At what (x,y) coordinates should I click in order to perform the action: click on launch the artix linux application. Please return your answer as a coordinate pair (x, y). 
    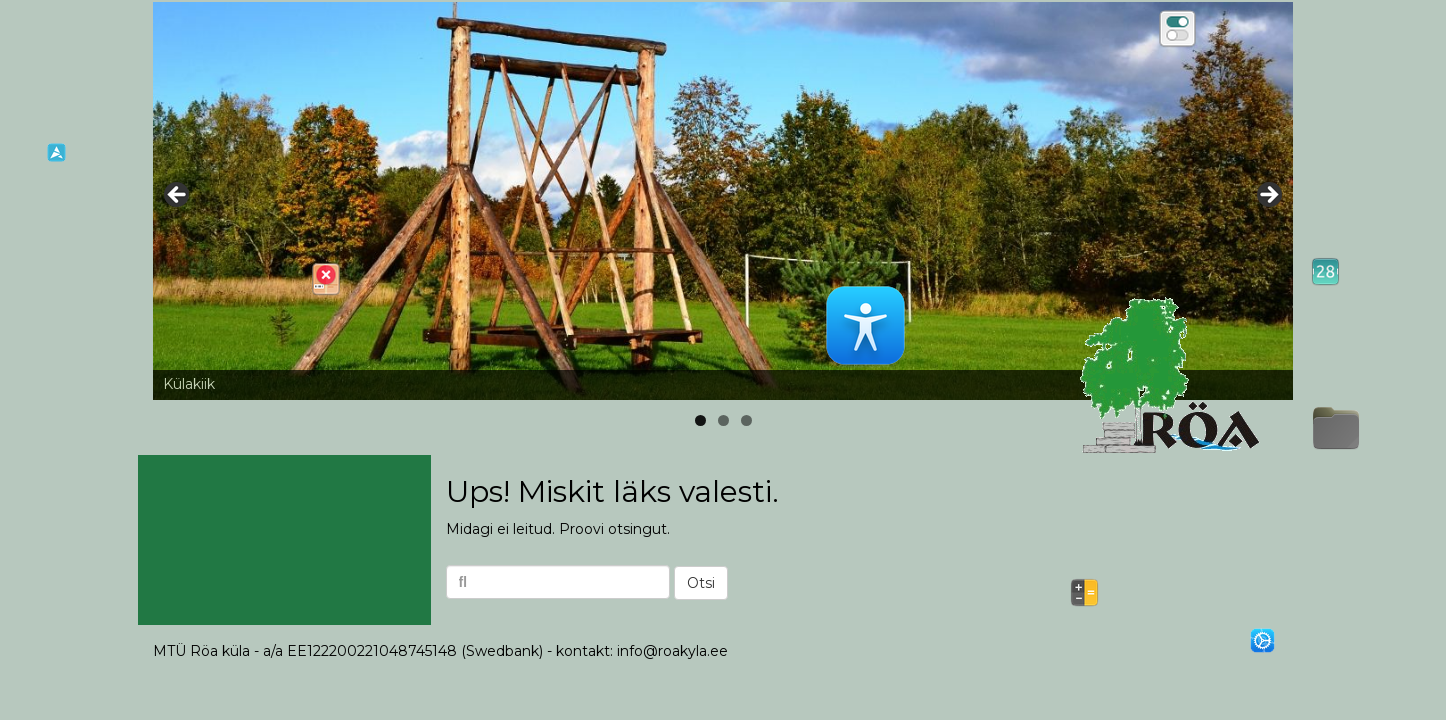
    Looking at the image, I should click on (56, 152).